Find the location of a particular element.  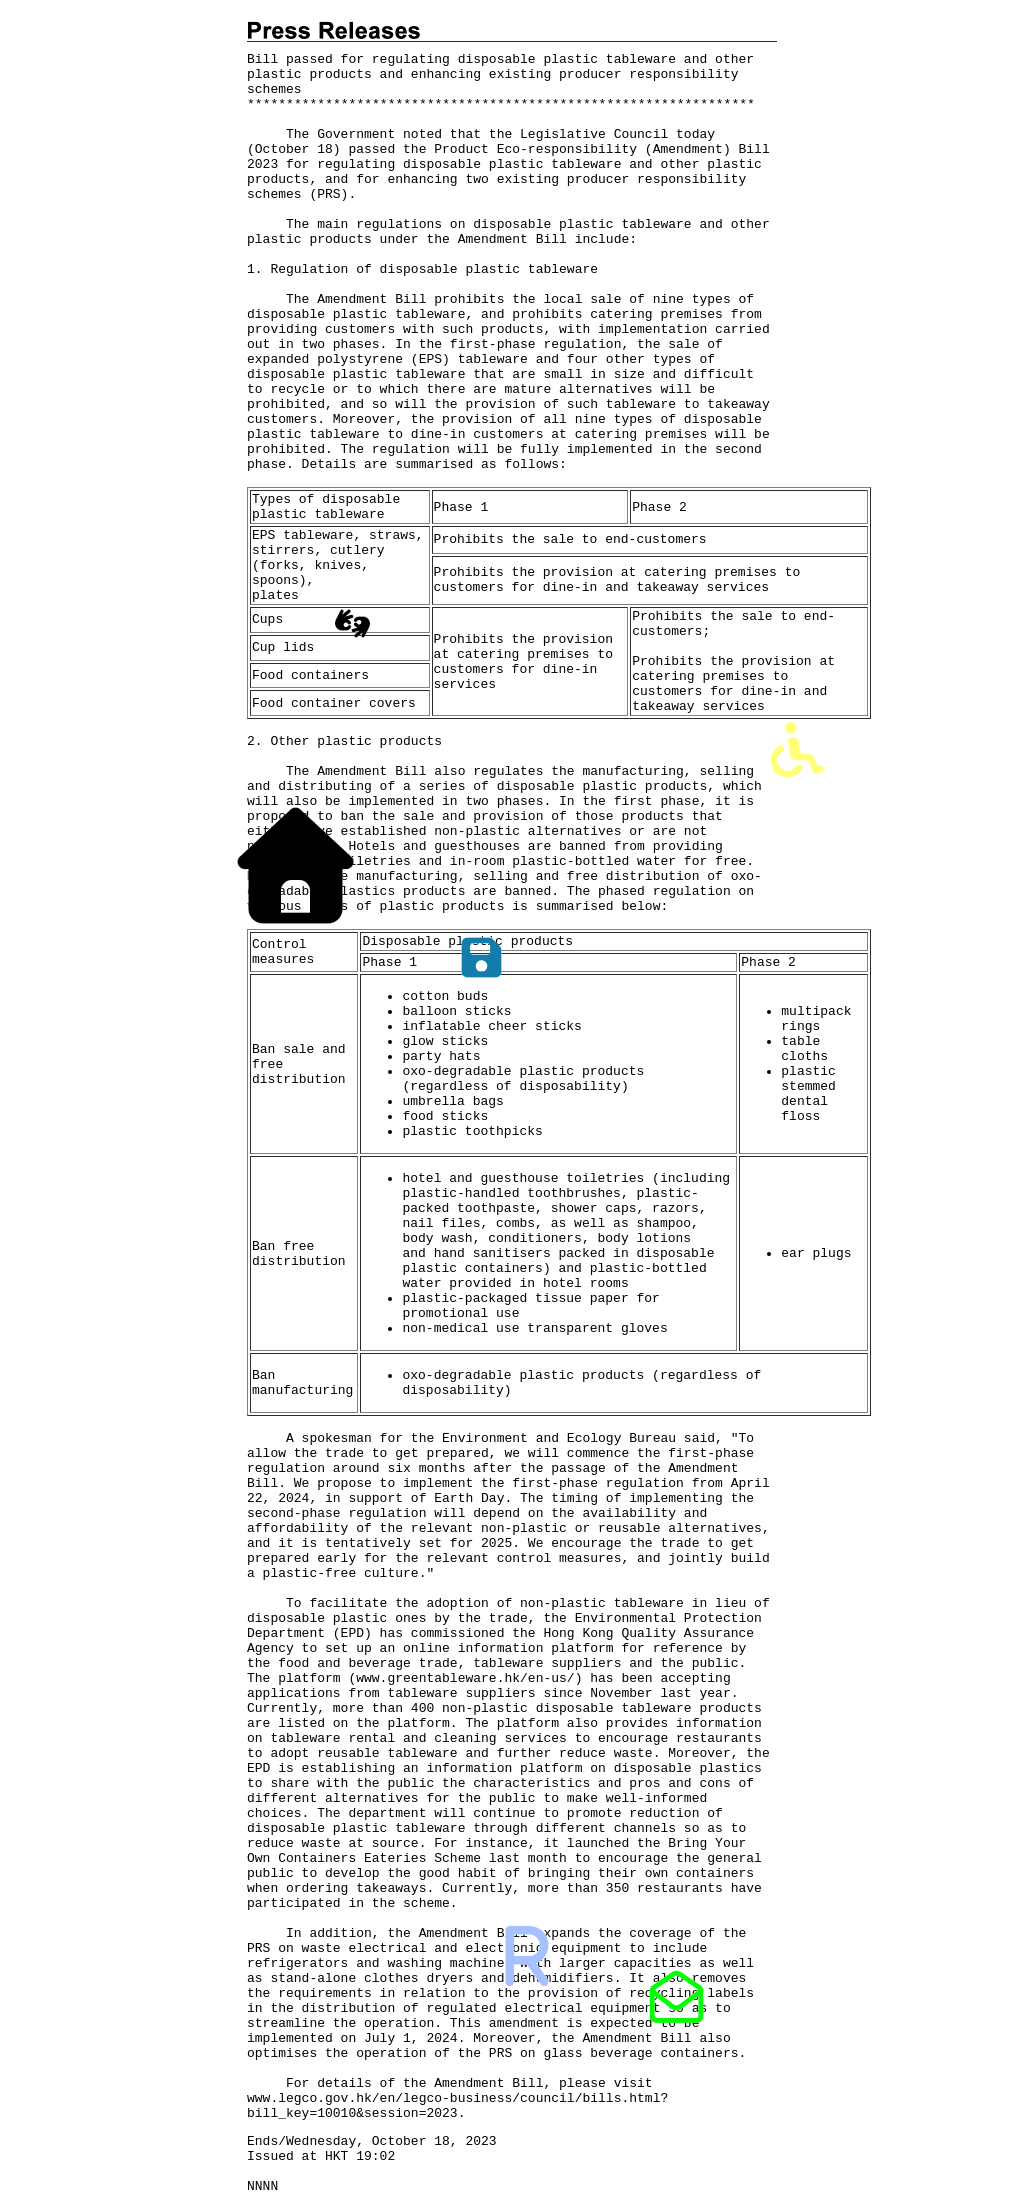

navigate to home screen is located at coordinates (295, 865).